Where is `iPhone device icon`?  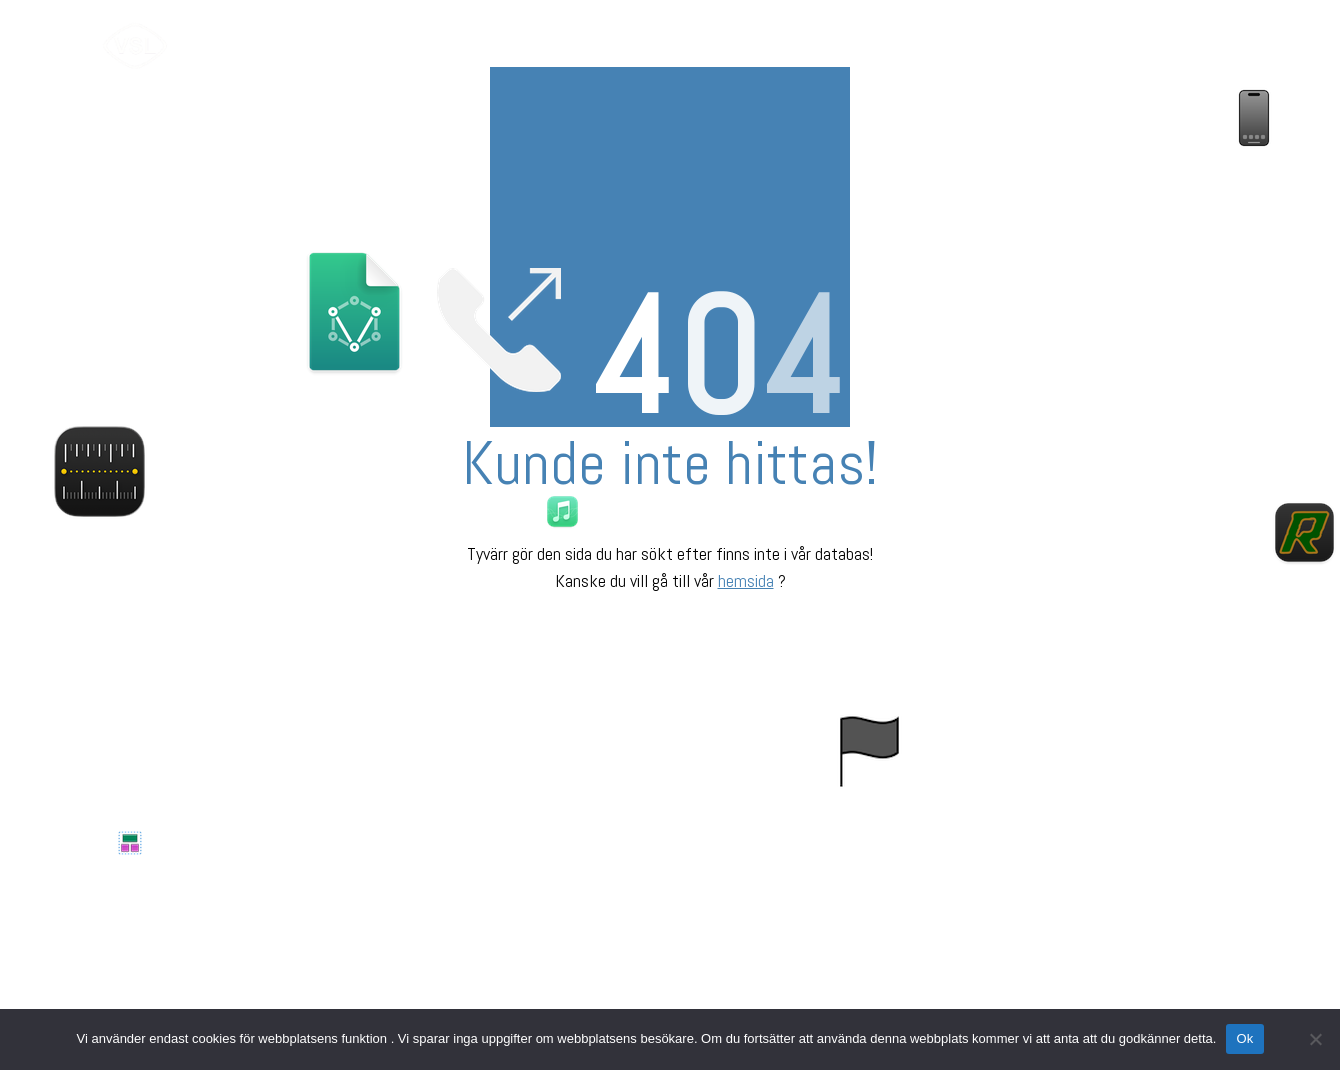
iPhone device icon is located at coordinates (1254, 118).